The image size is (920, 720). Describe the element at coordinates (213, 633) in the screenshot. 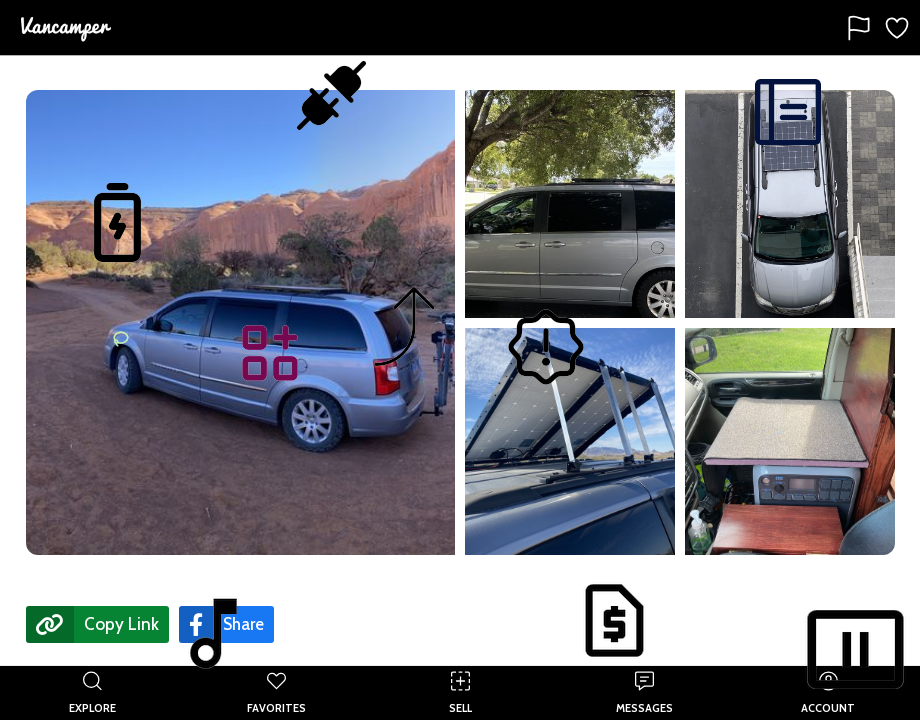

I see `play or access audio content` at that location.